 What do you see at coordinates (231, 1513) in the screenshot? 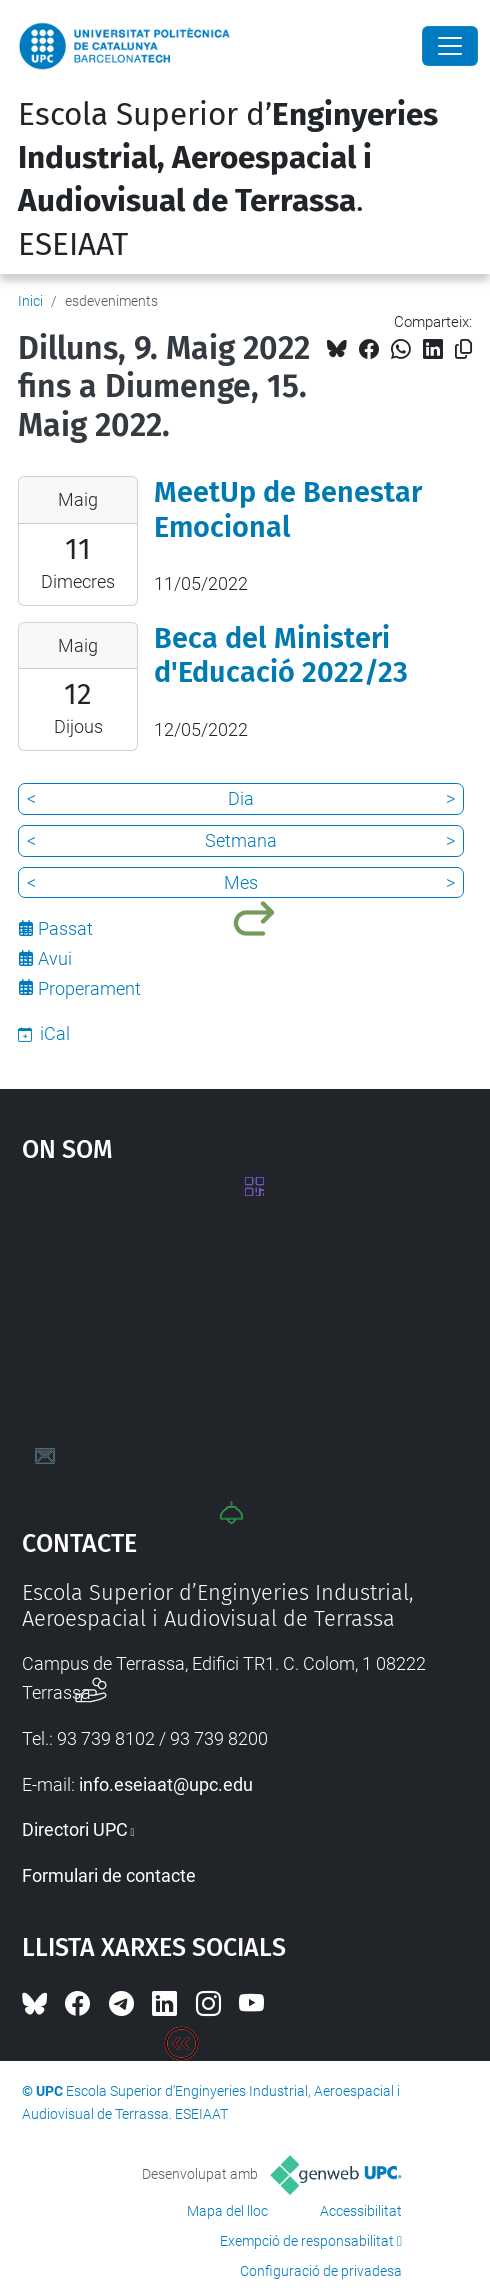
I see `toggle pendant light on/off` at bounding box center [231, 1513].